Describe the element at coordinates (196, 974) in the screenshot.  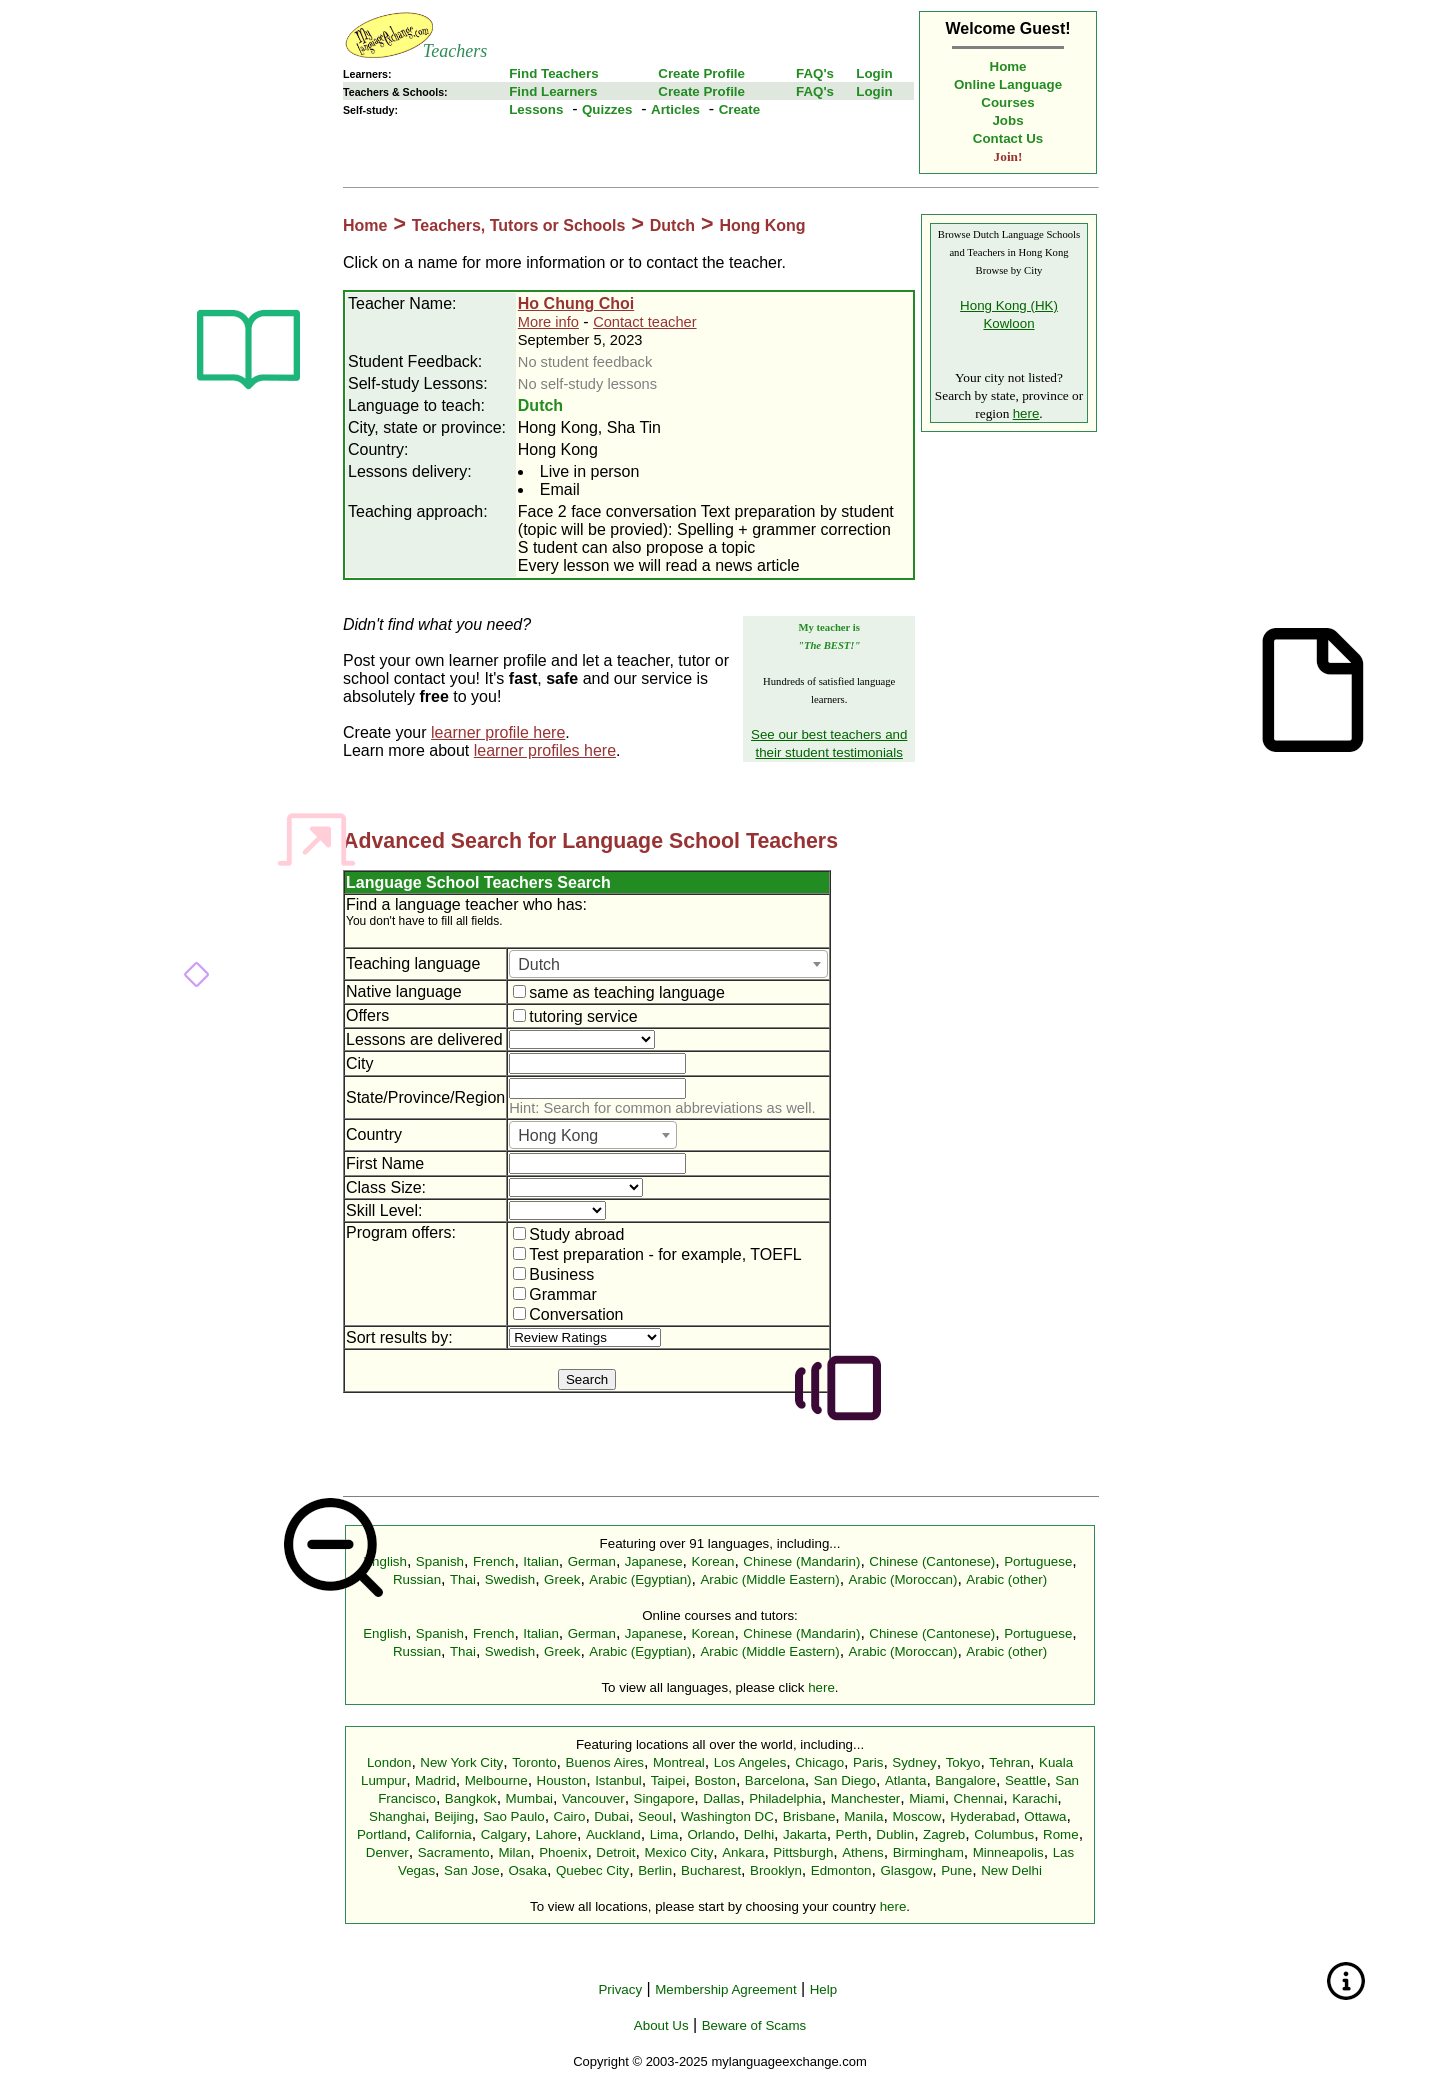
I see `indicates premium or special status` at that location.